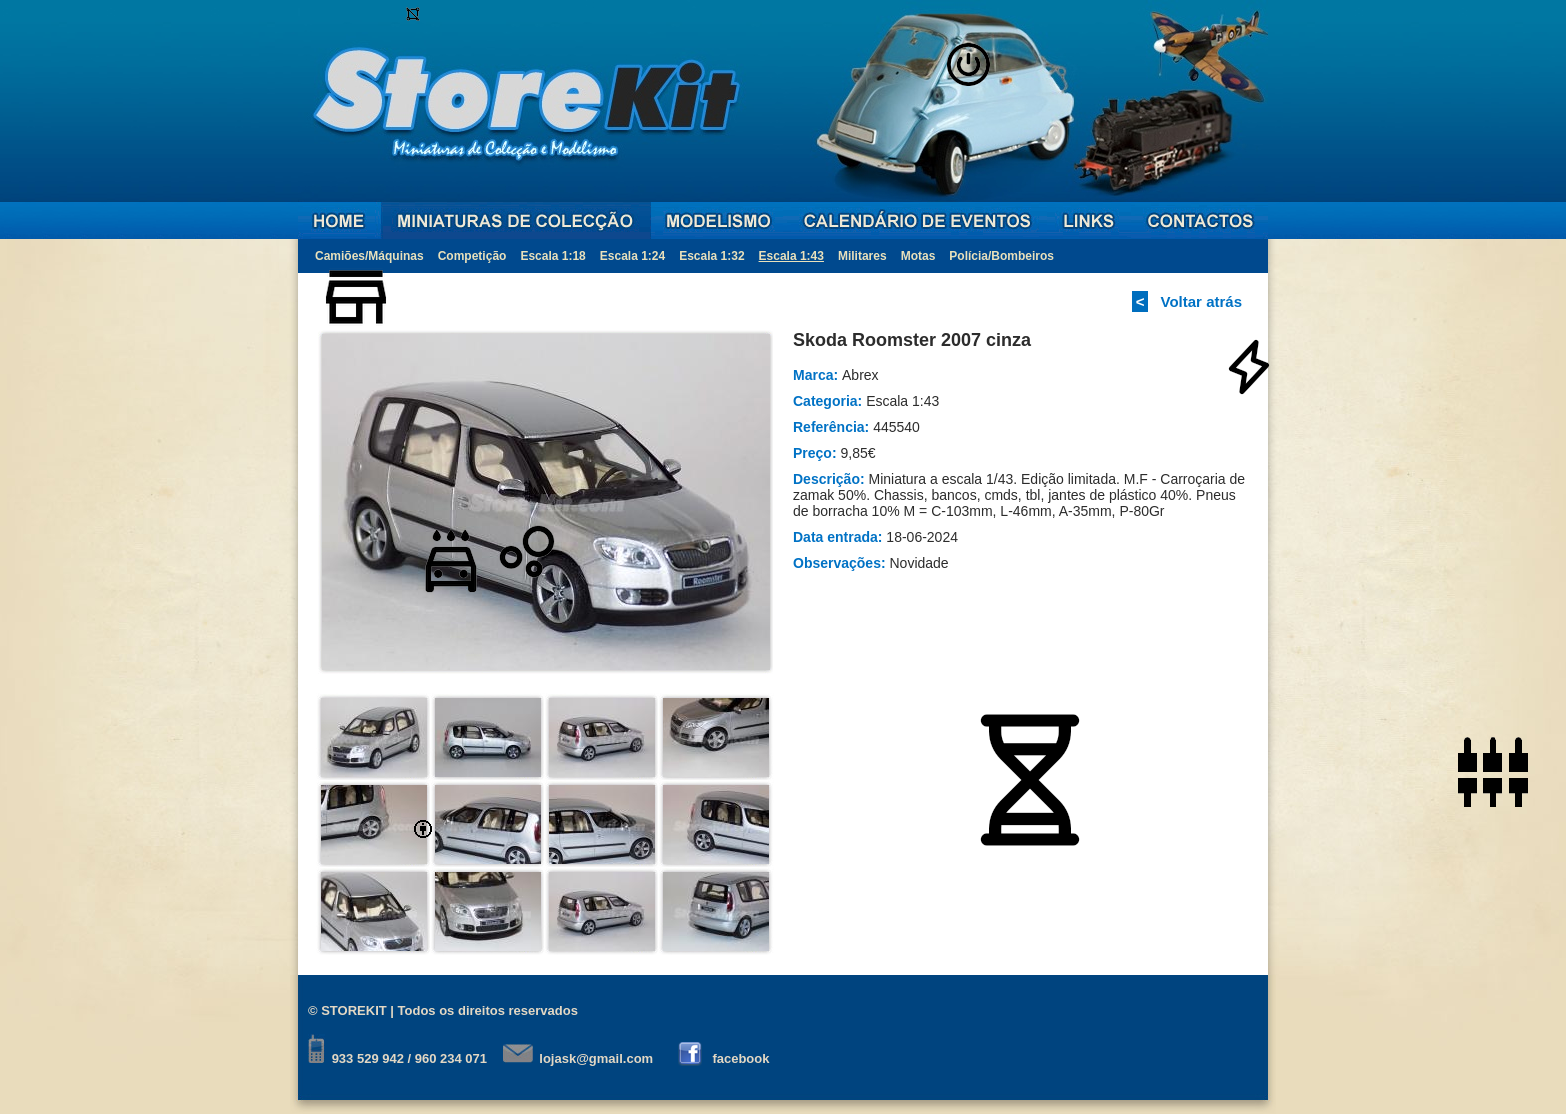  Describe the element at coordinates (525, 551) in the screenshot. I see `view bubble chart visualization` at that location.